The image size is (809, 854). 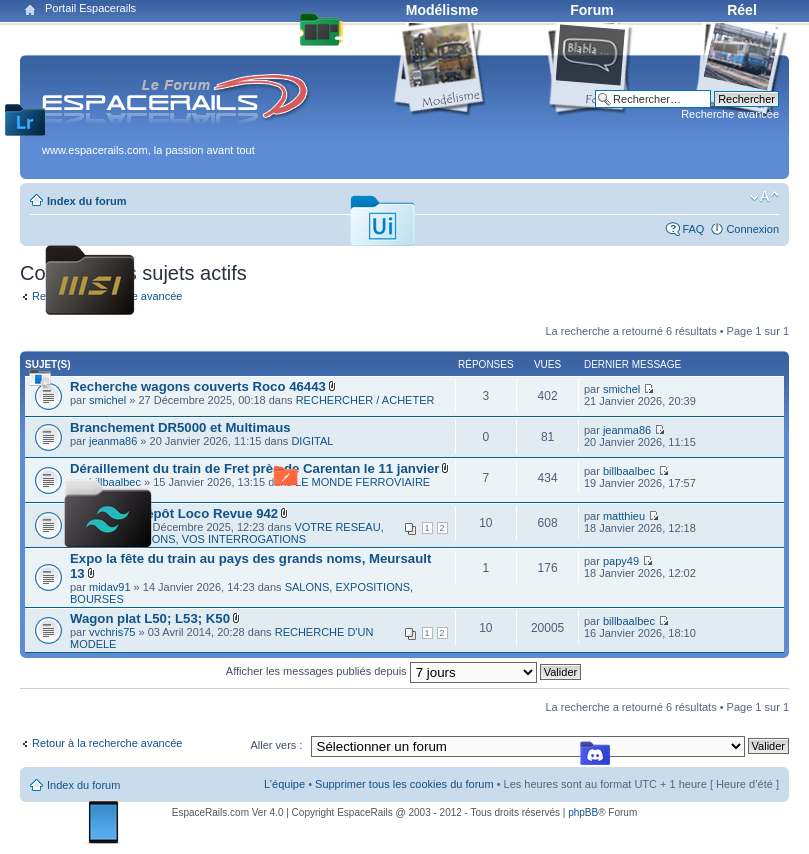 What do you see at coordinates (25, 121) in the screenshot?
I see `open Adobe Lightroom project folder` at bounding box center [25, 121].